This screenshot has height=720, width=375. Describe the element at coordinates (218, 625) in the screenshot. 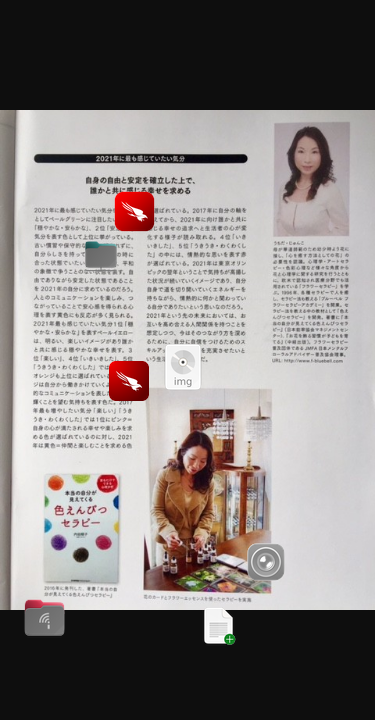

I see `create a new text document` at that location.